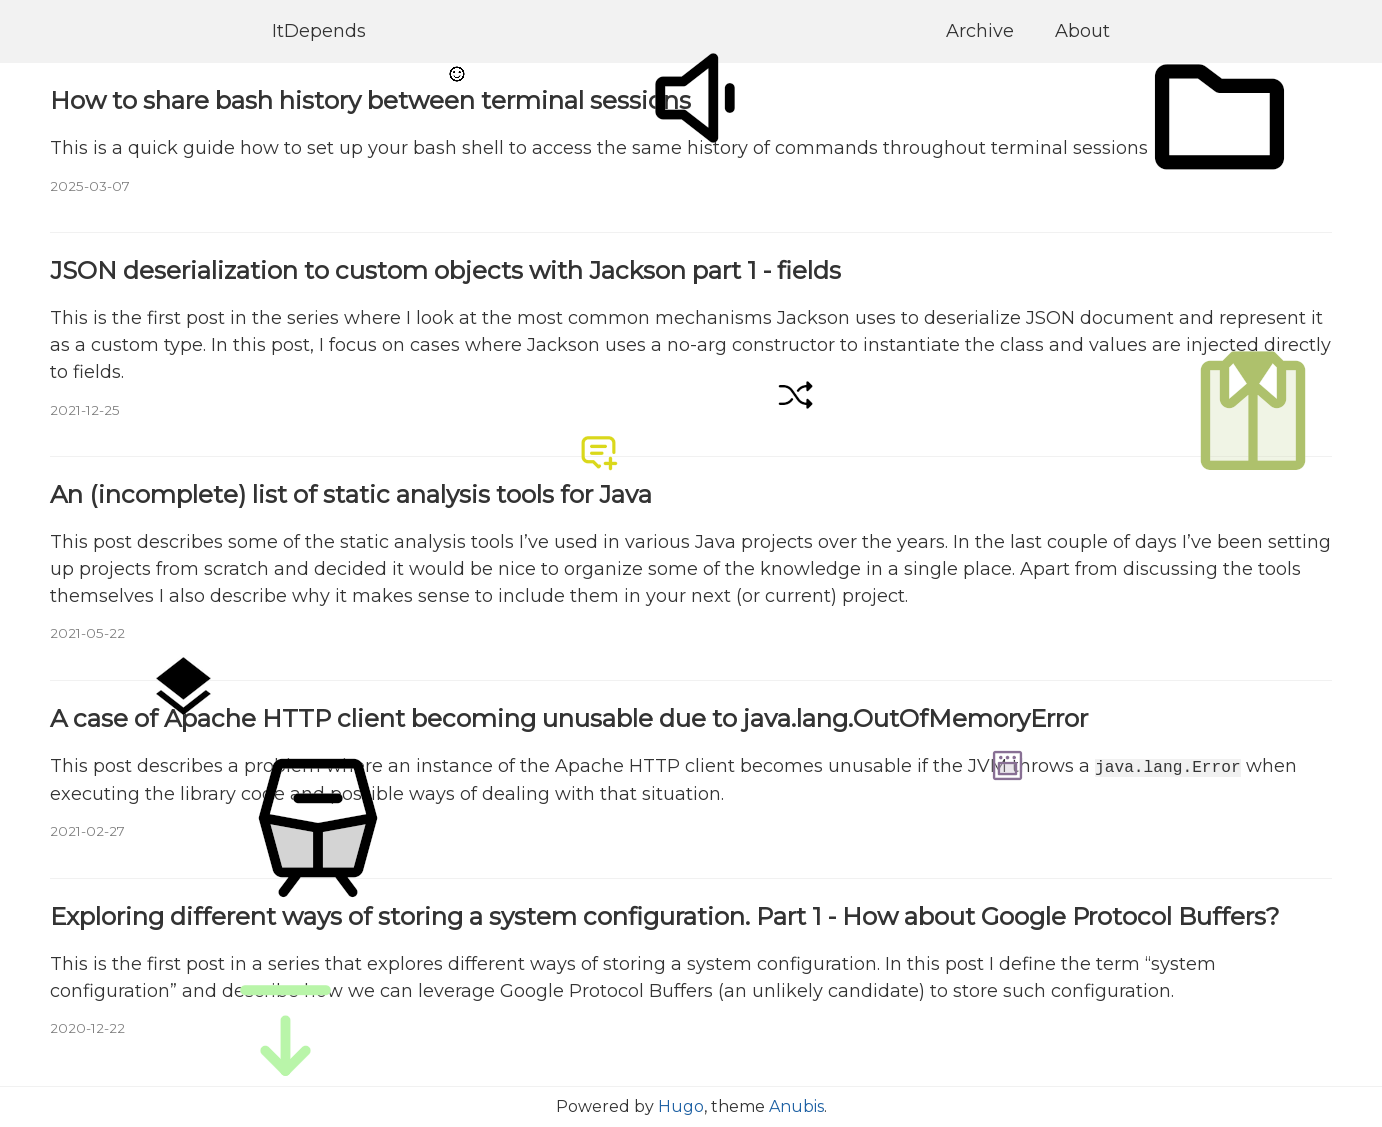  What do you see at coordinates (318, 823) in the screenshot?
I see `view regional train schedules` at bounding box center [318, 823].